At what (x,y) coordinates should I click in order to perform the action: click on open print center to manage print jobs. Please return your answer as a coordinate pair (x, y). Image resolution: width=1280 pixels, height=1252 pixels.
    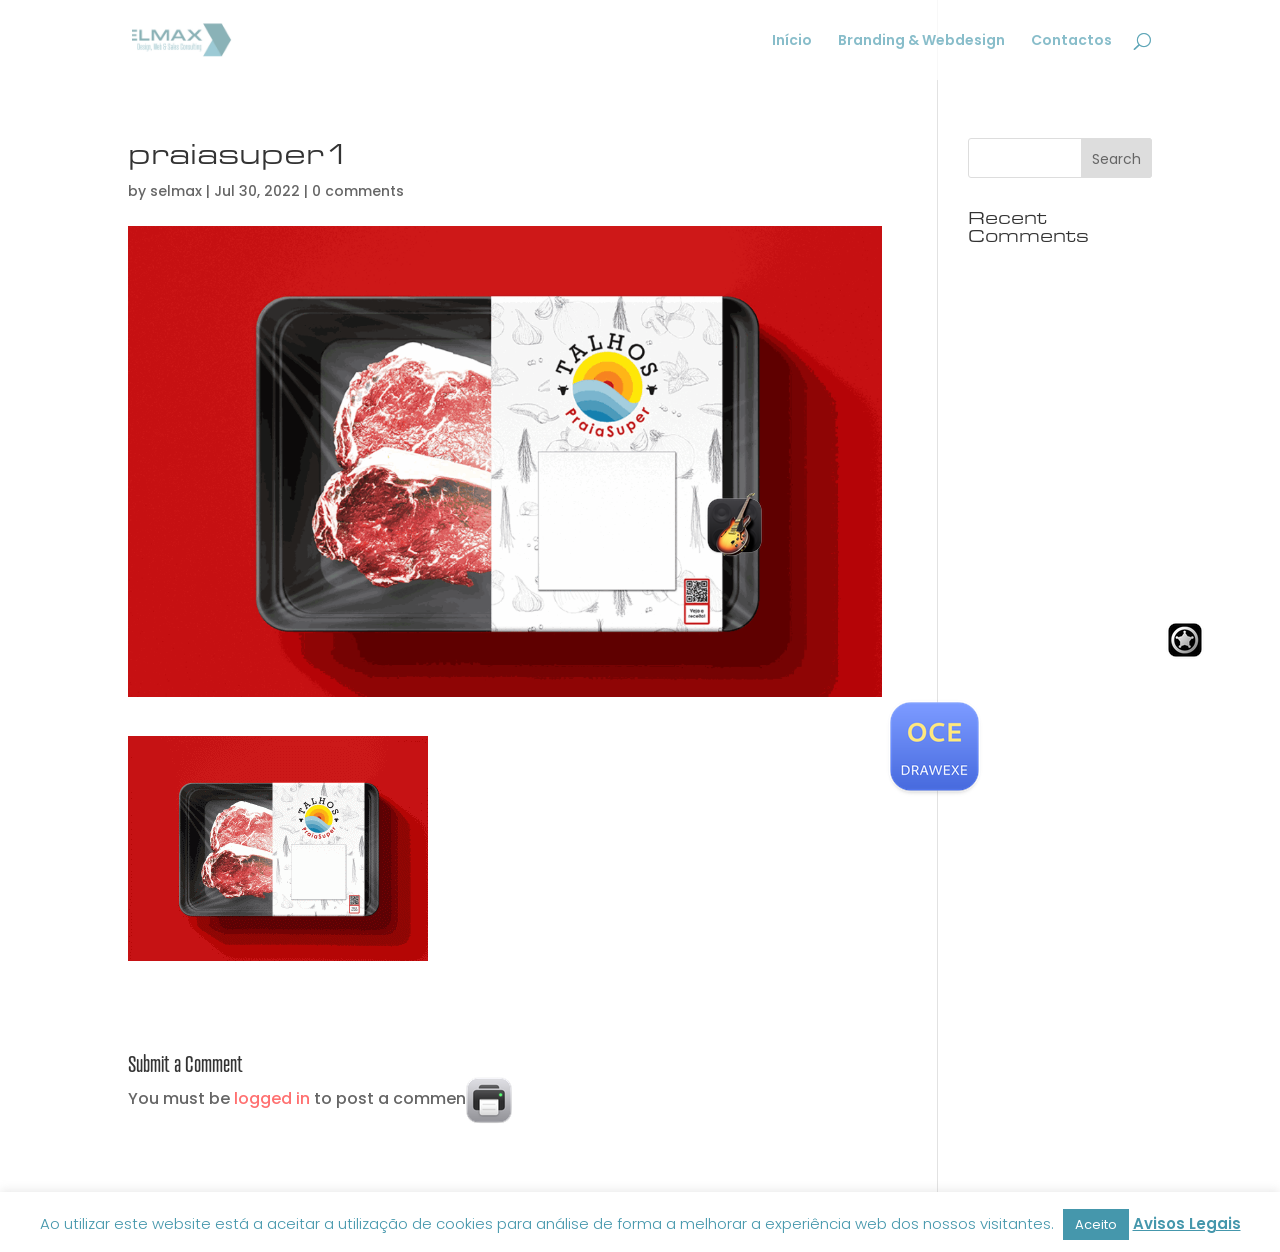
    Looking at the image, I should click on (489, 1100).